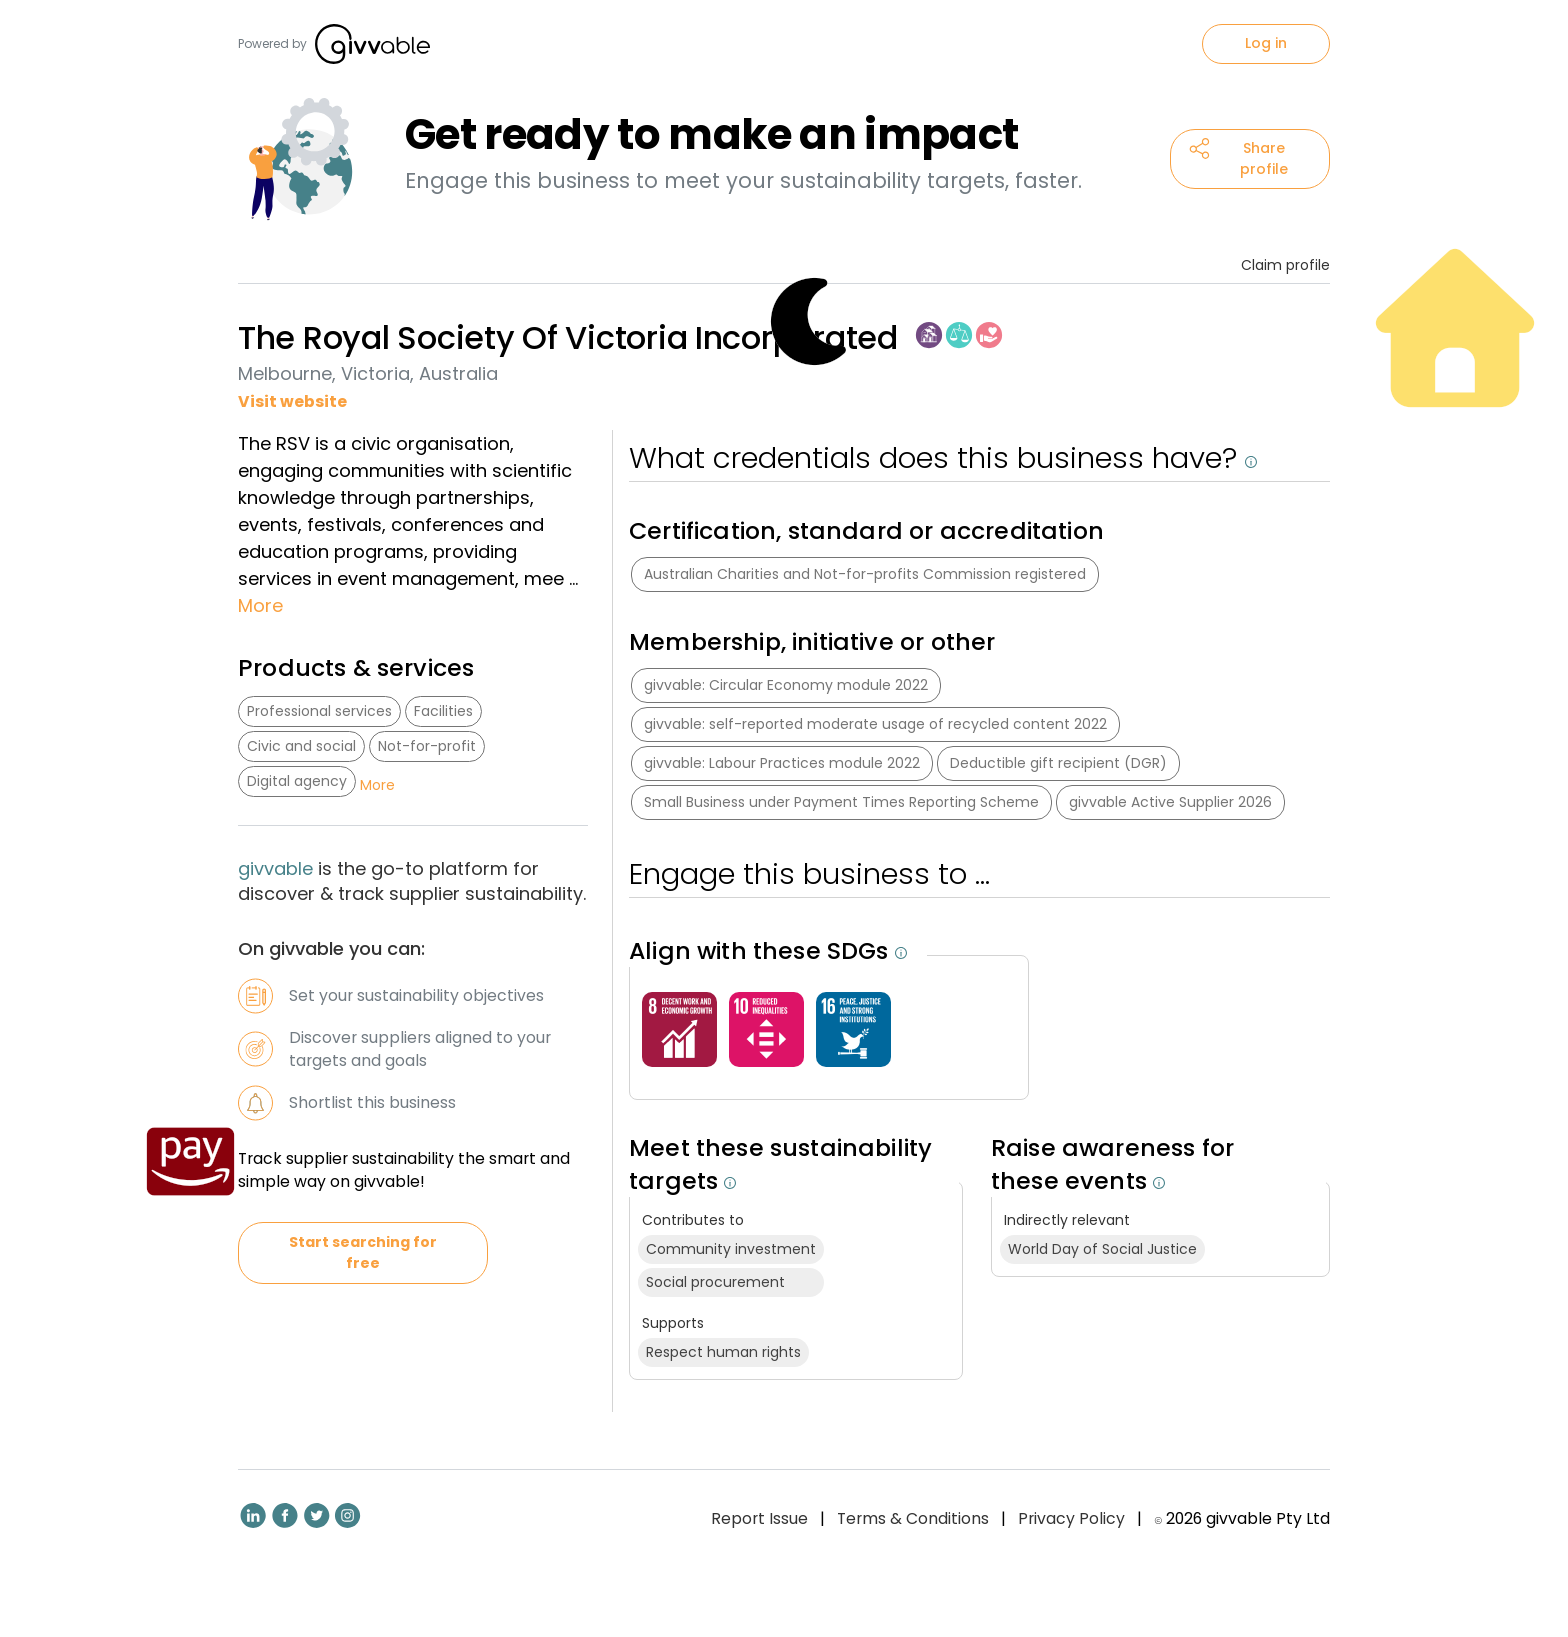 The width and height of the screenshot is (1568, 1637). Describe the element at coordinates (1455, 328) in the screenshot. I see `navigate to home screen` at that location.